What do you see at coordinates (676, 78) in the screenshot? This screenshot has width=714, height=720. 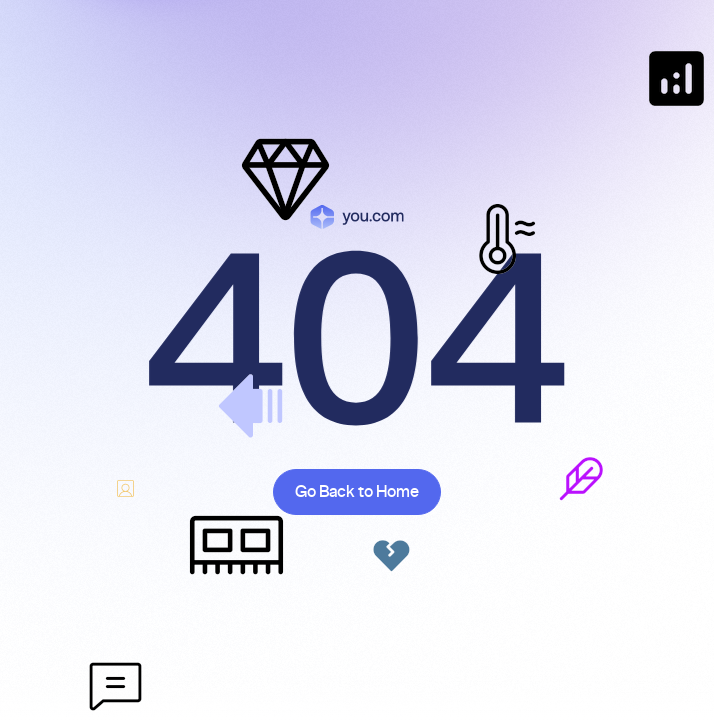 I see `view analytics and statistics` at bounding box center [676, 78].